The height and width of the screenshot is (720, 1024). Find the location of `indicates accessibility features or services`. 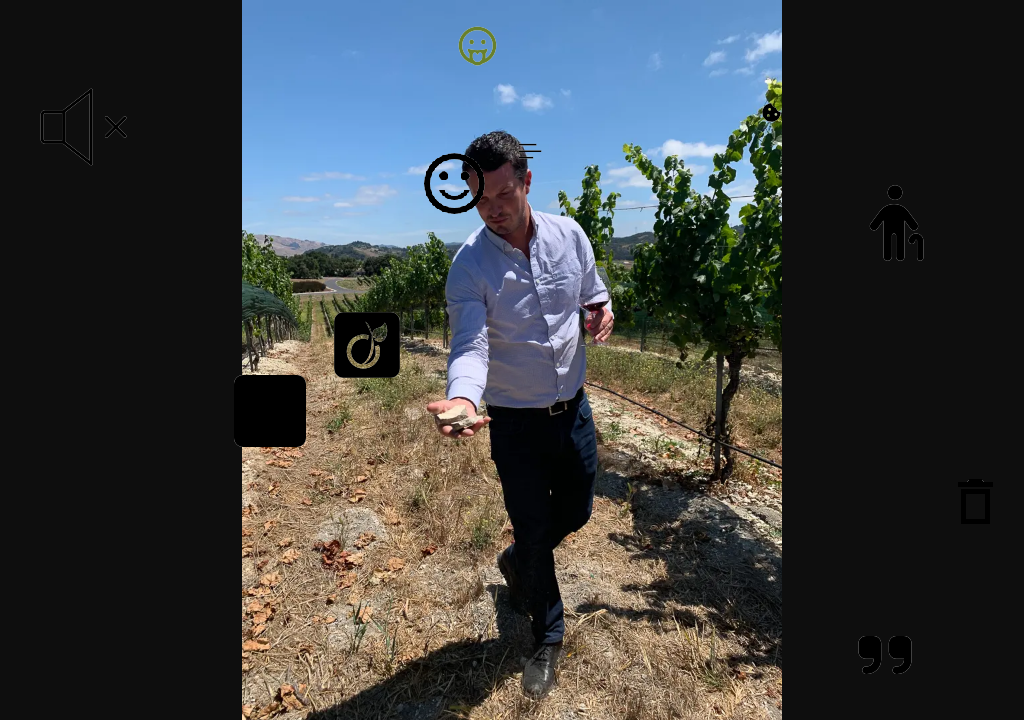

indicates accessibility features or services is located at coordinates (894, 223).